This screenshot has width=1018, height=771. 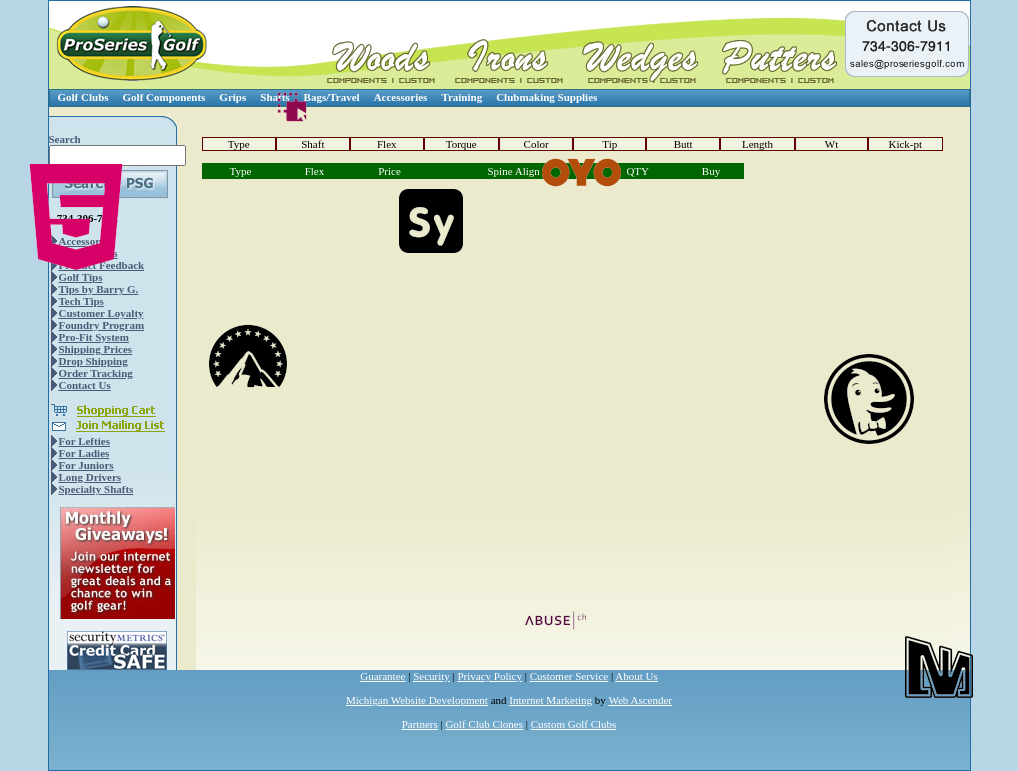 I want to click on open the Paramount+ streaming app, so click(x=248, y=356).